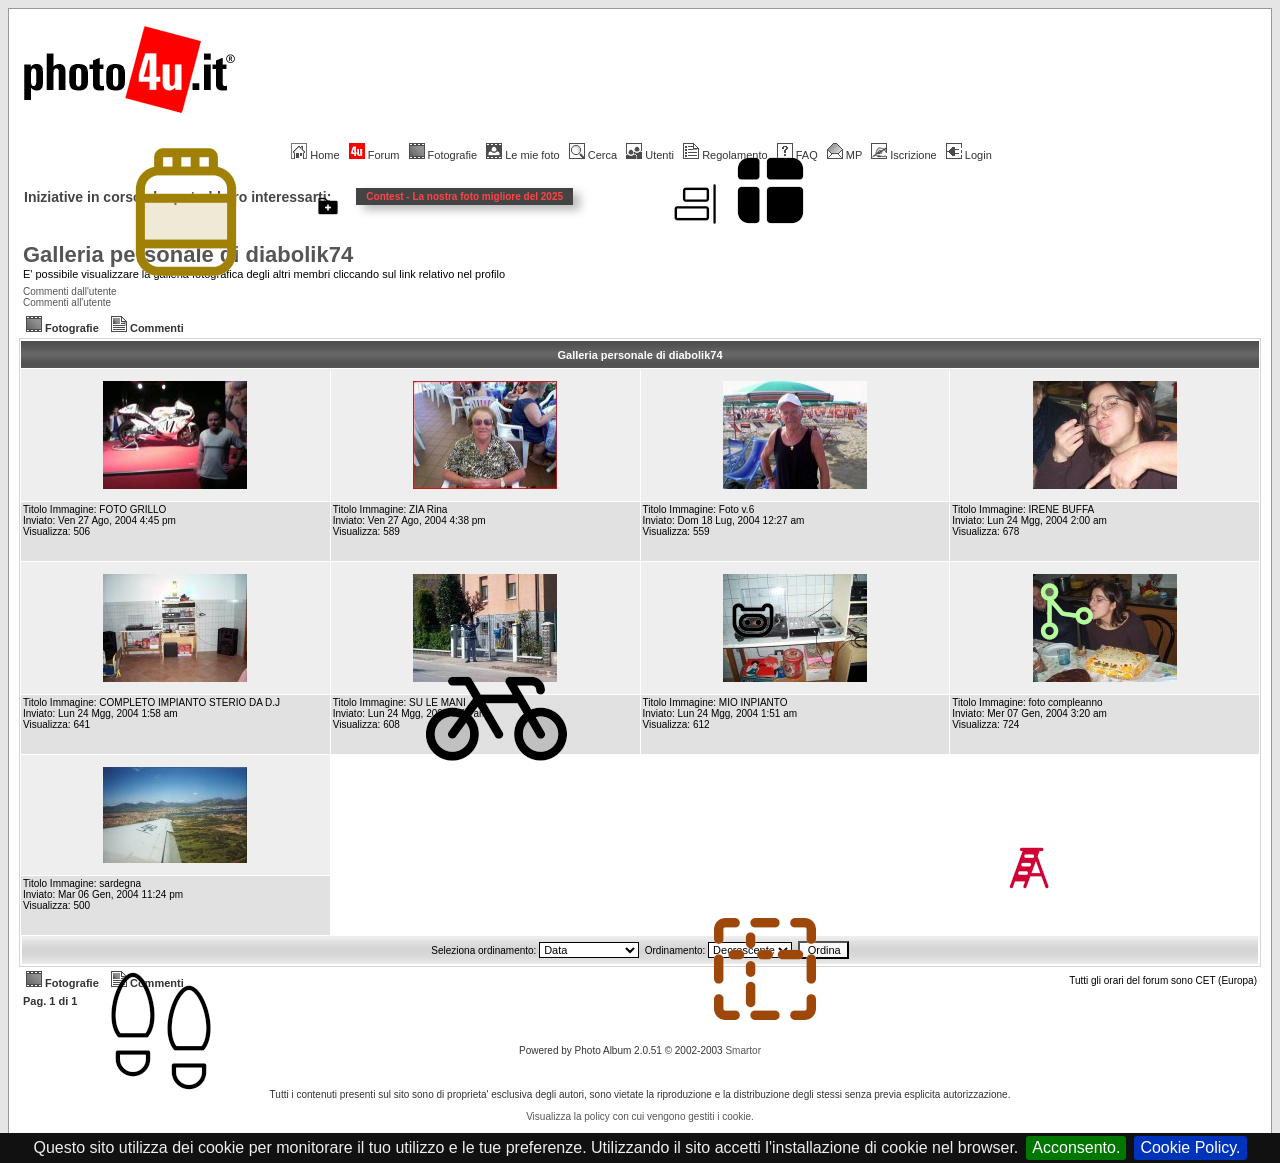 This screenshot has width=1280, height=1163. What do you see at coordinates (770, 190) in the screenshot?
I see `view data in table format` at bounding box center [770, 190].